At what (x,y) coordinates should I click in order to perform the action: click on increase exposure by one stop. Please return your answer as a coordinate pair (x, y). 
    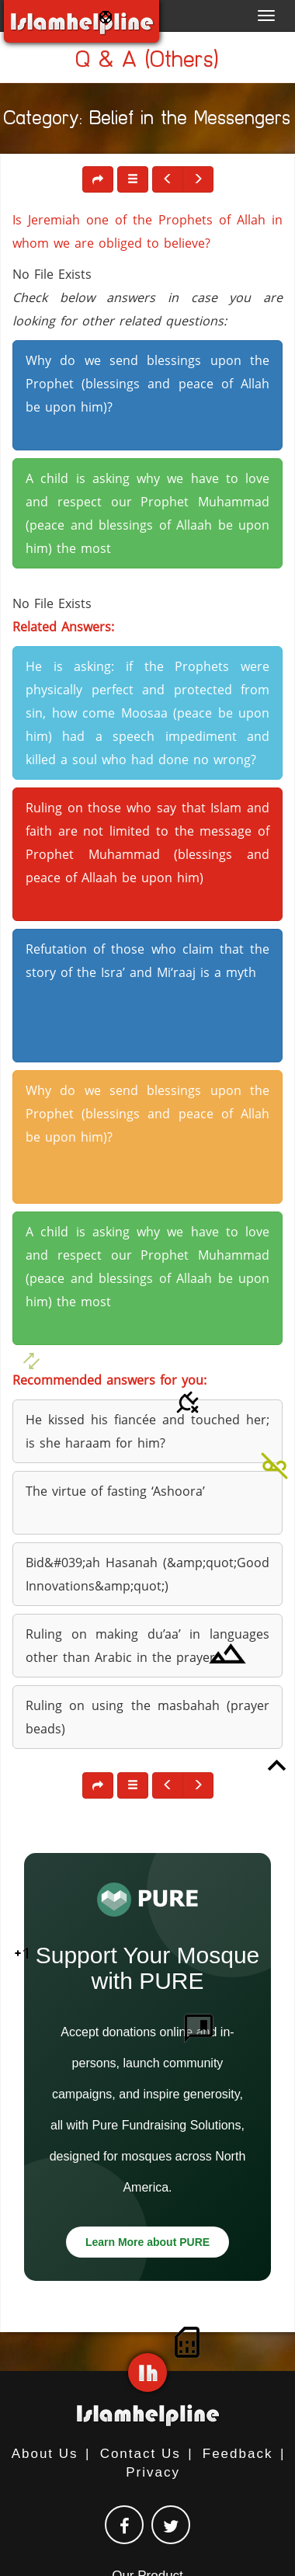
    Looking at the image, I should click on (23, 1953).